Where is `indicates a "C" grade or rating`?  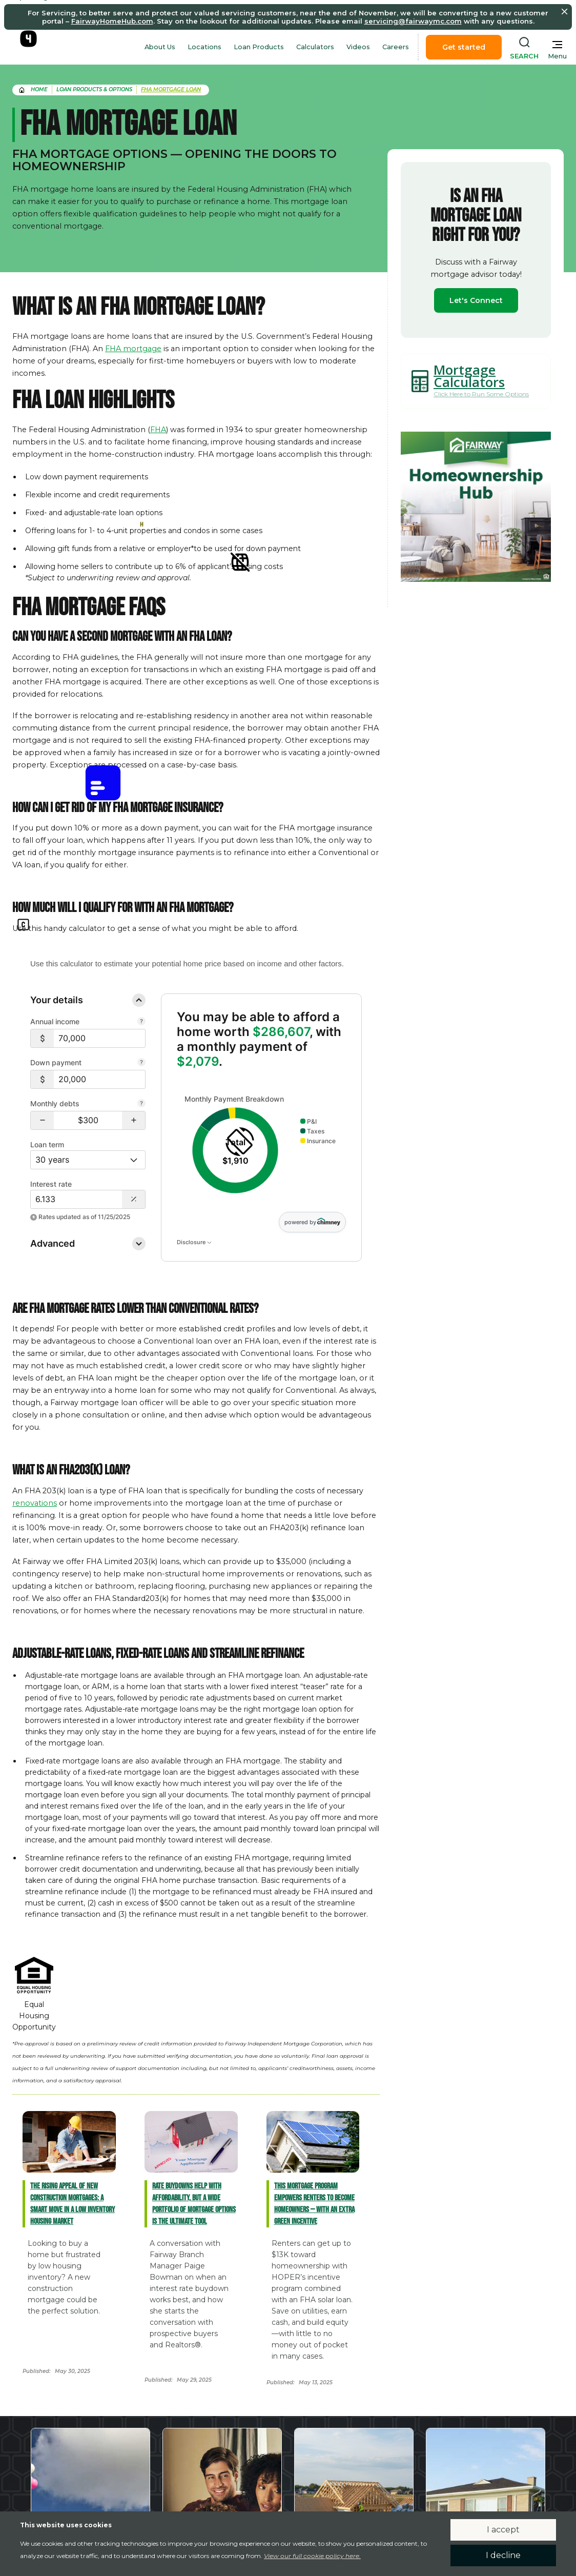 indicates a "C" grade or rating is located at coordinates (23, 924).